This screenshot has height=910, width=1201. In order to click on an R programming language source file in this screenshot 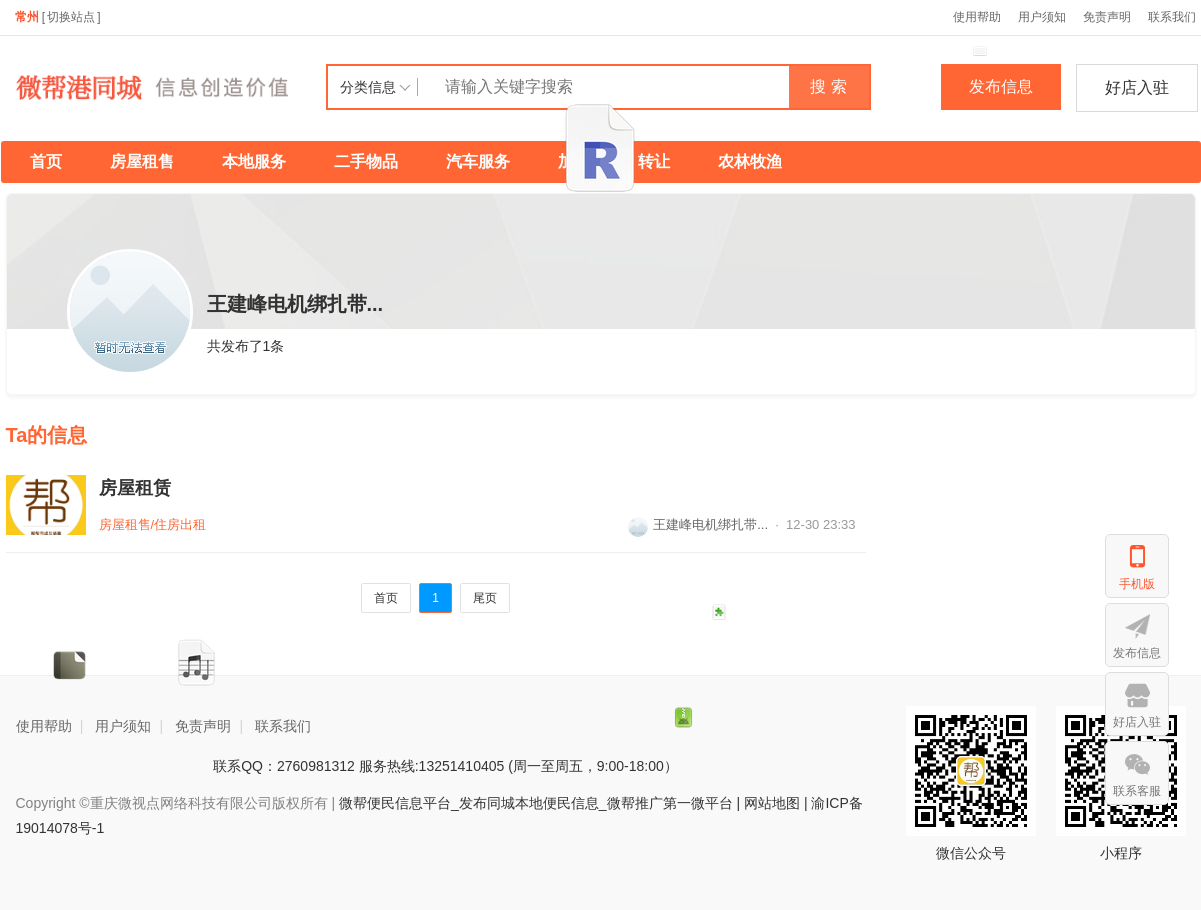, I will do `click(600, 148)`.